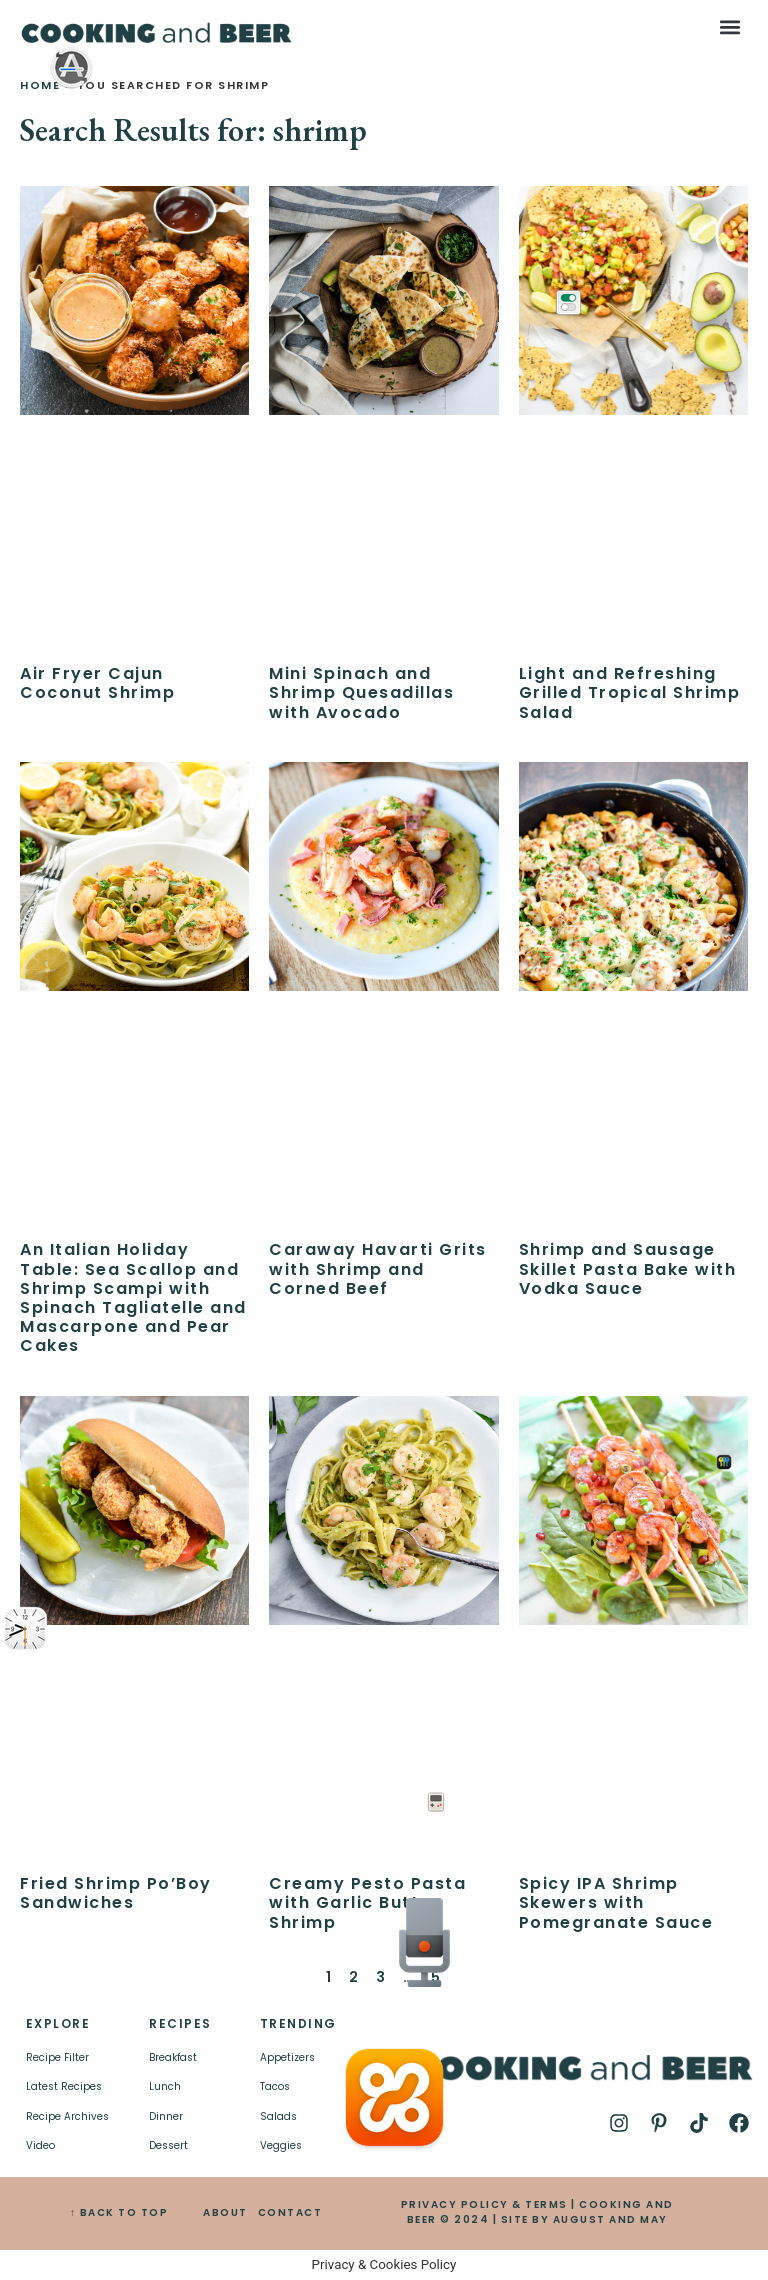  I want to click on check for and install system software updates, so click(71, 67).